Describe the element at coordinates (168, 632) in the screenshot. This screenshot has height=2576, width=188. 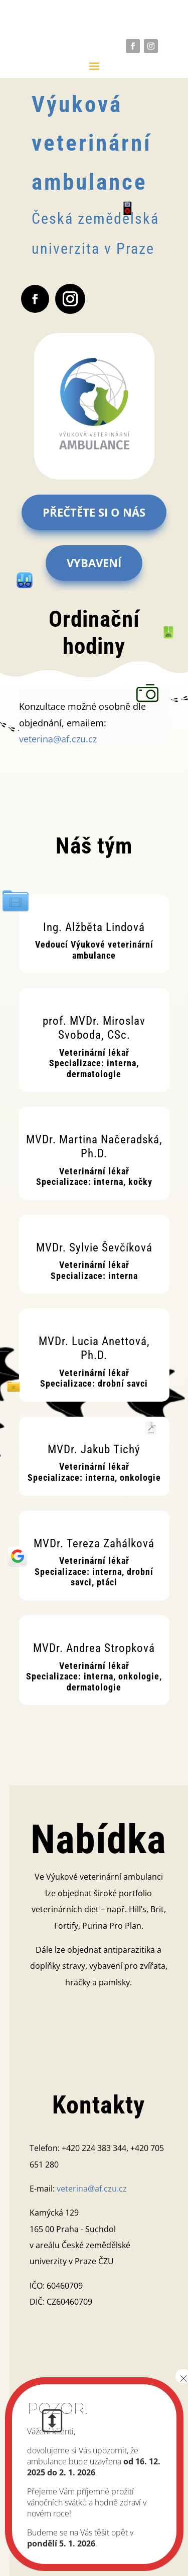
I see `android application package file (APK)` at that location.